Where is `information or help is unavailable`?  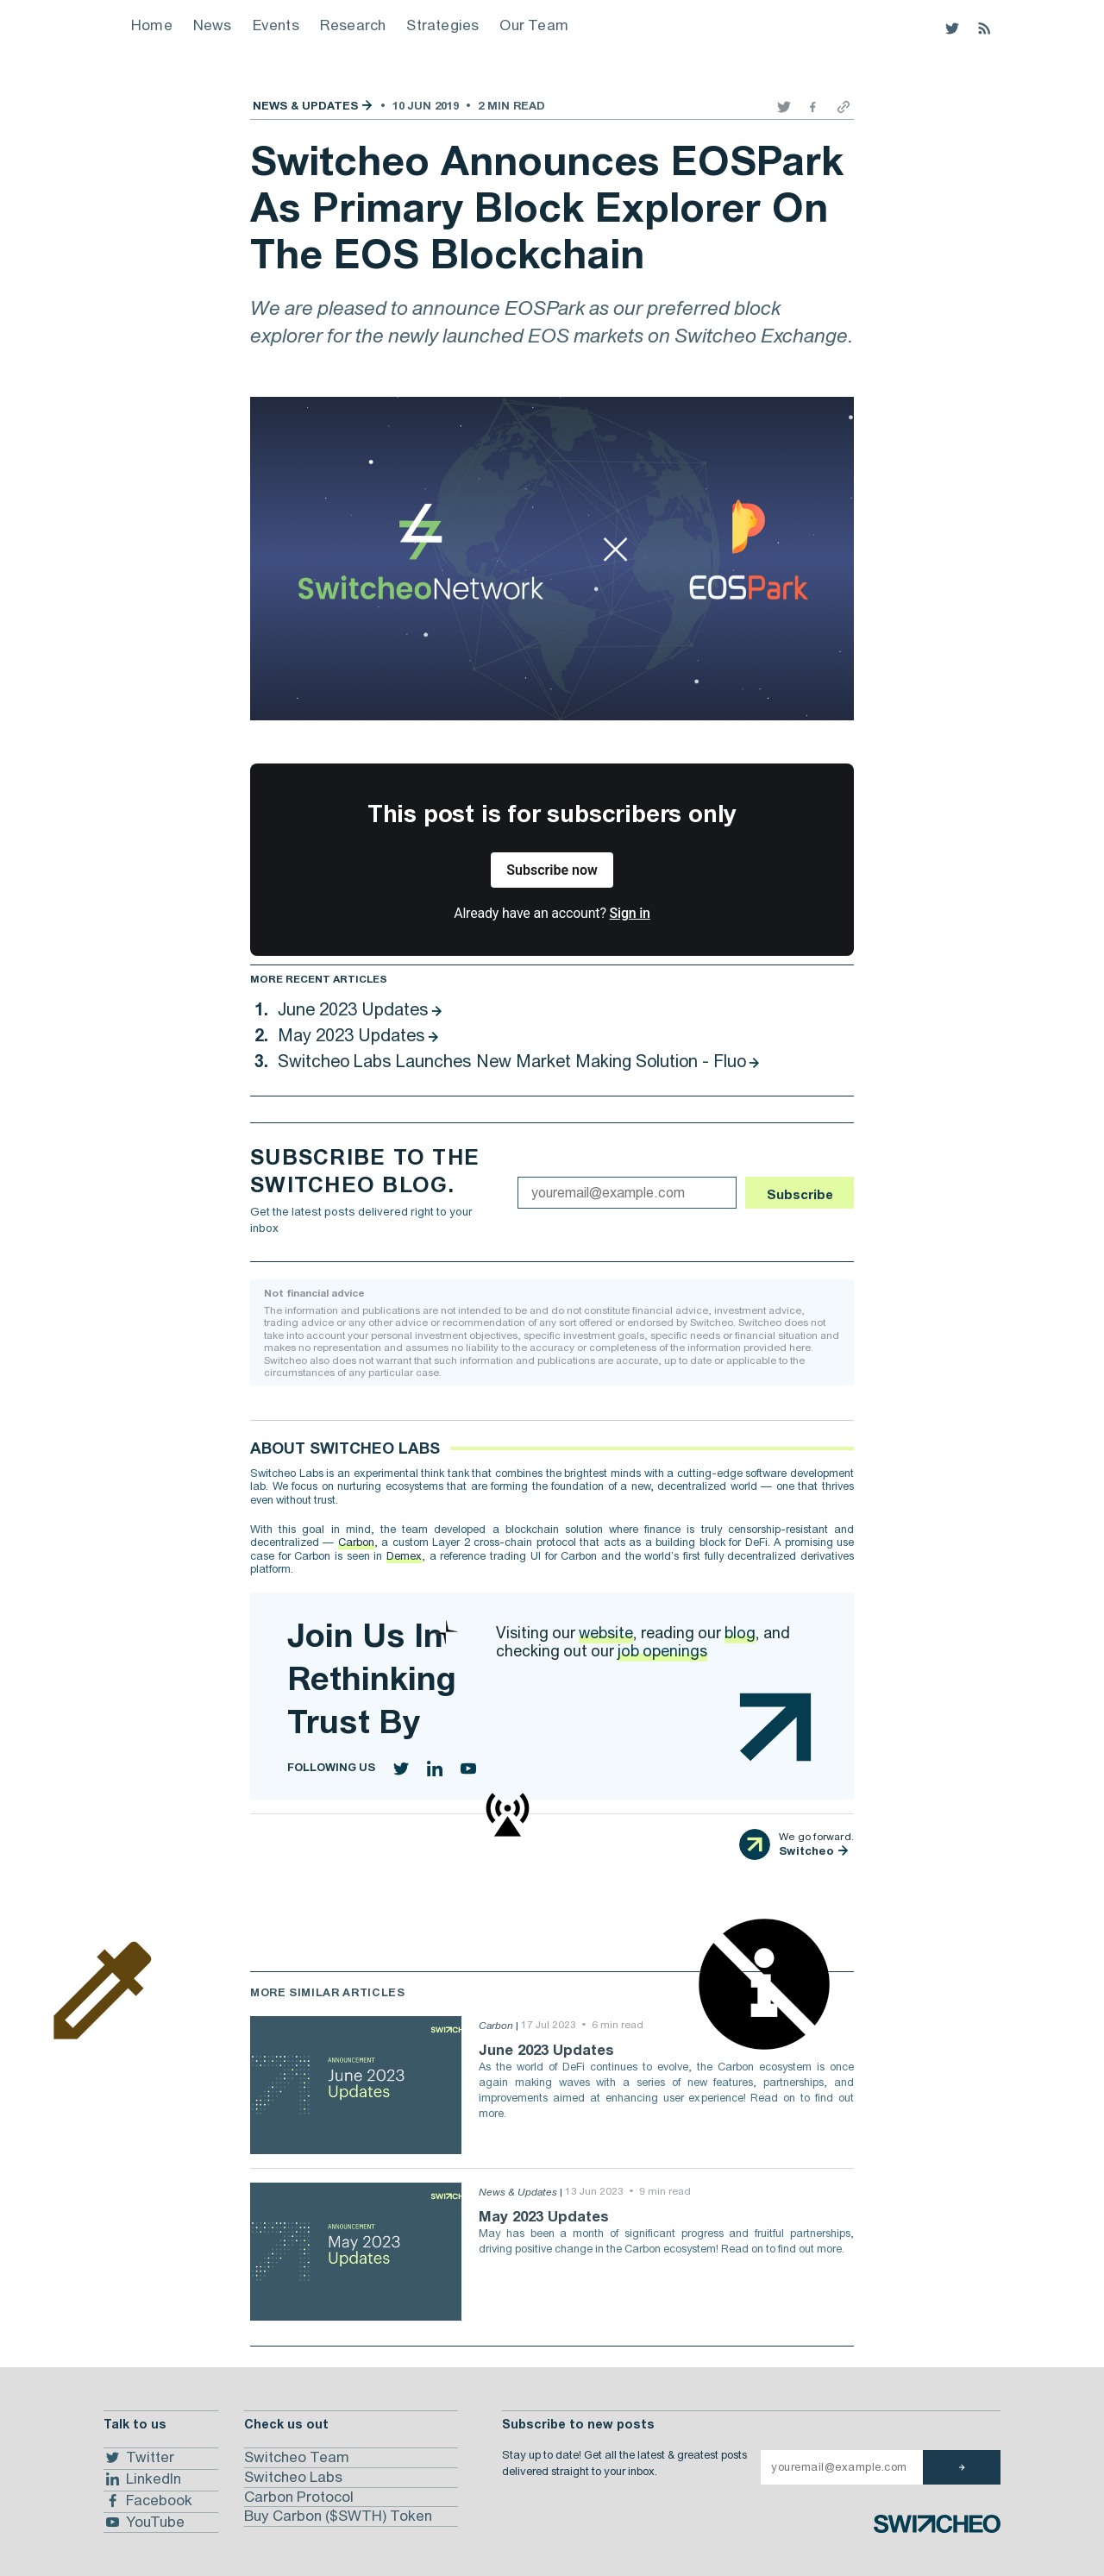
information or help is unavailable is located at coordinates (764, 1984).